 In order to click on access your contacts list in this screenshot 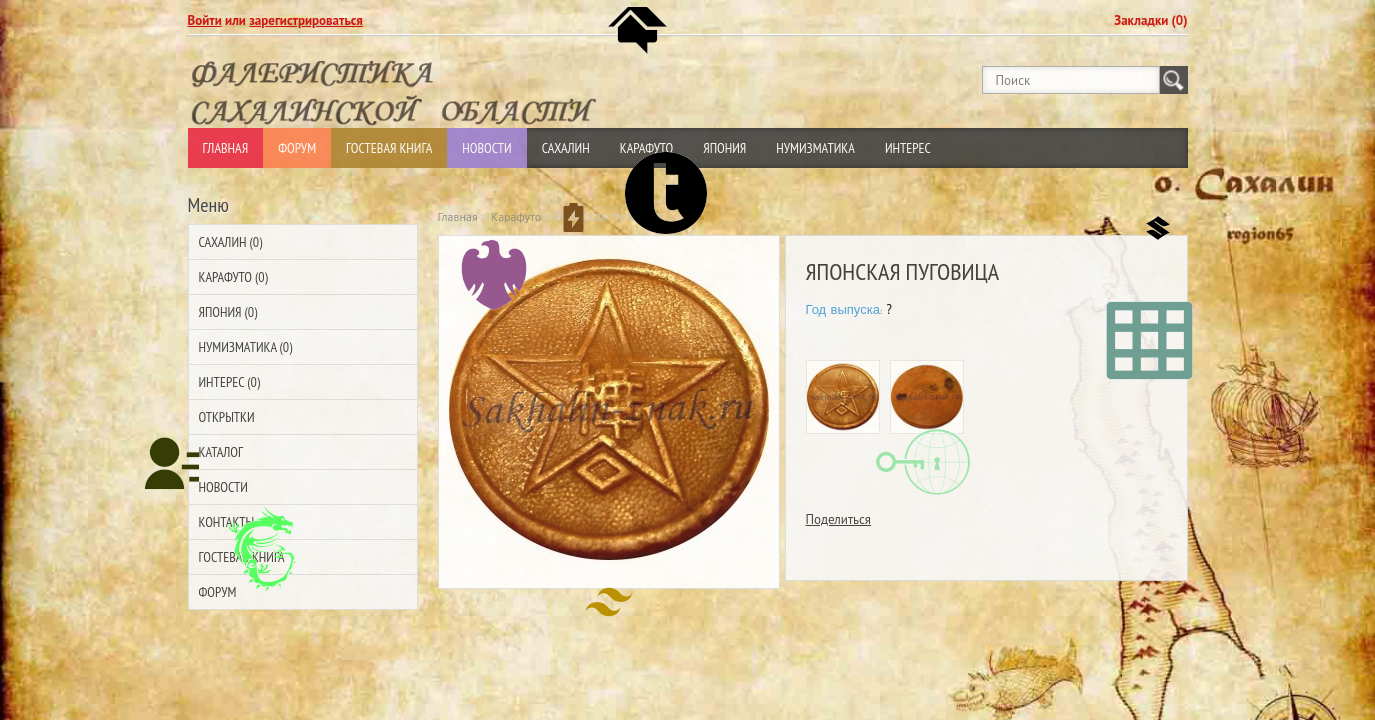, I will do `click(169, 464)`.